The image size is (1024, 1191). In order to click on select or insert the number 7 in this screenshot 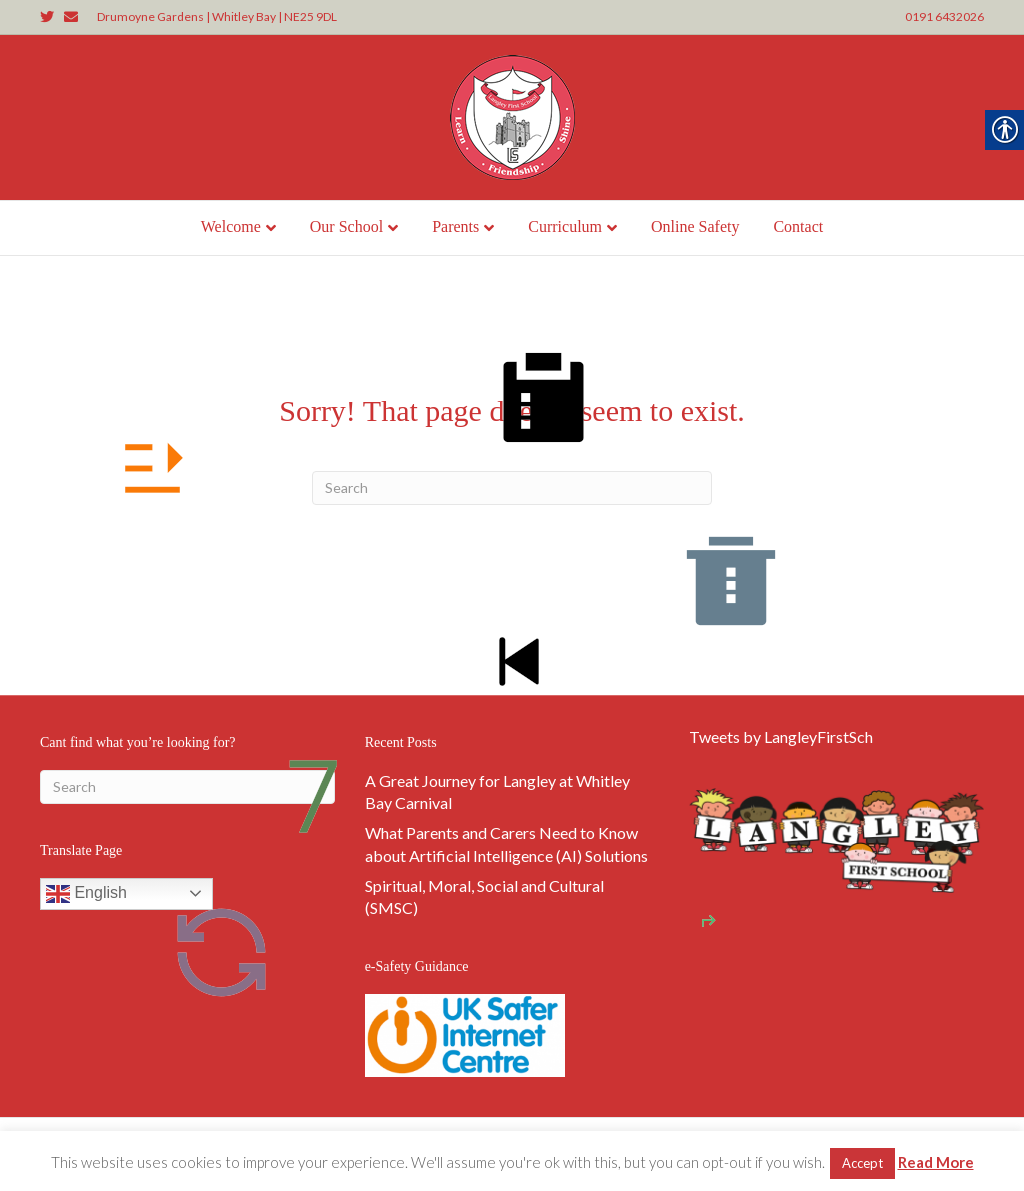, I will do `click(311, 796)`.